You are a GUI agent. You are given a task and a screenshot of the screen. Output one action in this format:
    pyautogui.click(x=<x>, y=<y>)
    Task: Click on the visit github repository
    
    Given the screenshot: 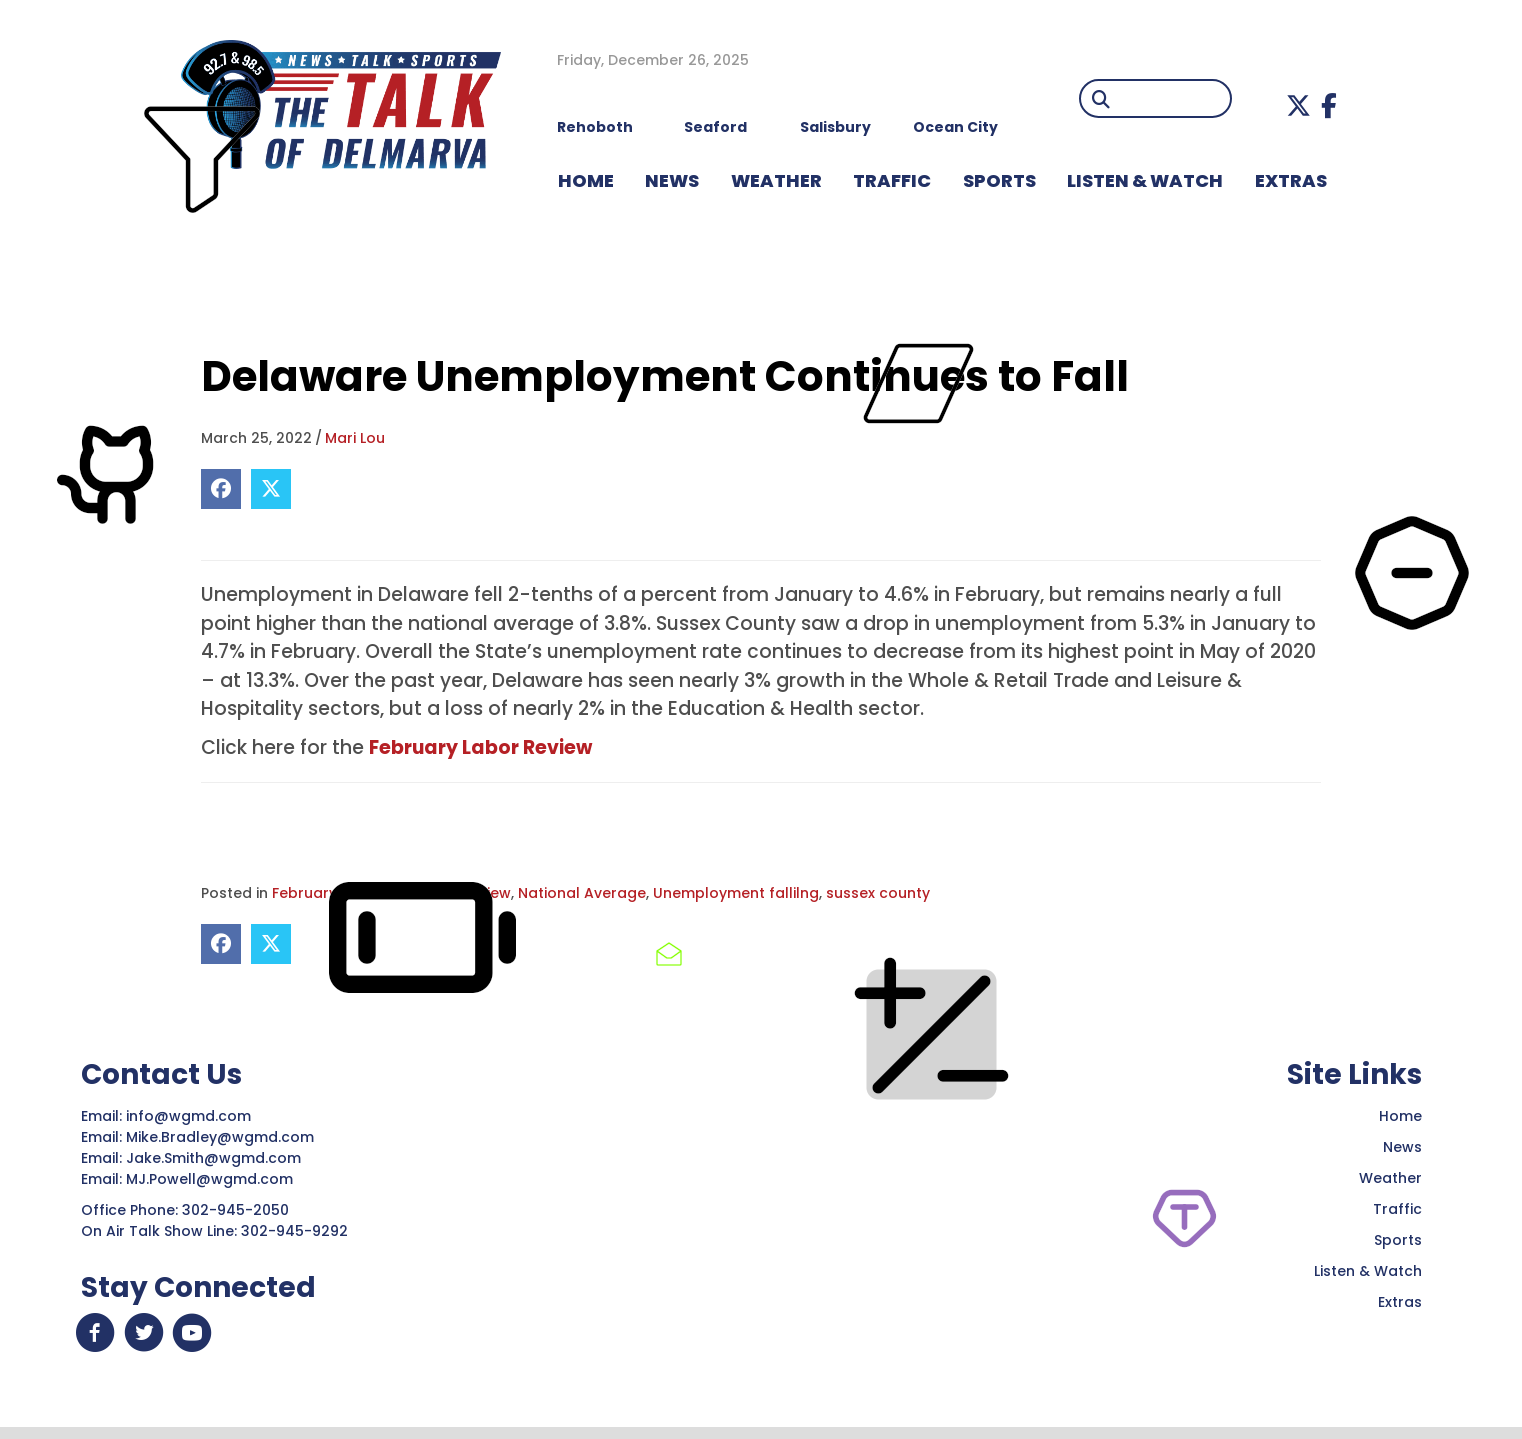 What is the action you would take?
    pyautogui.click(x=113, y=473)
    